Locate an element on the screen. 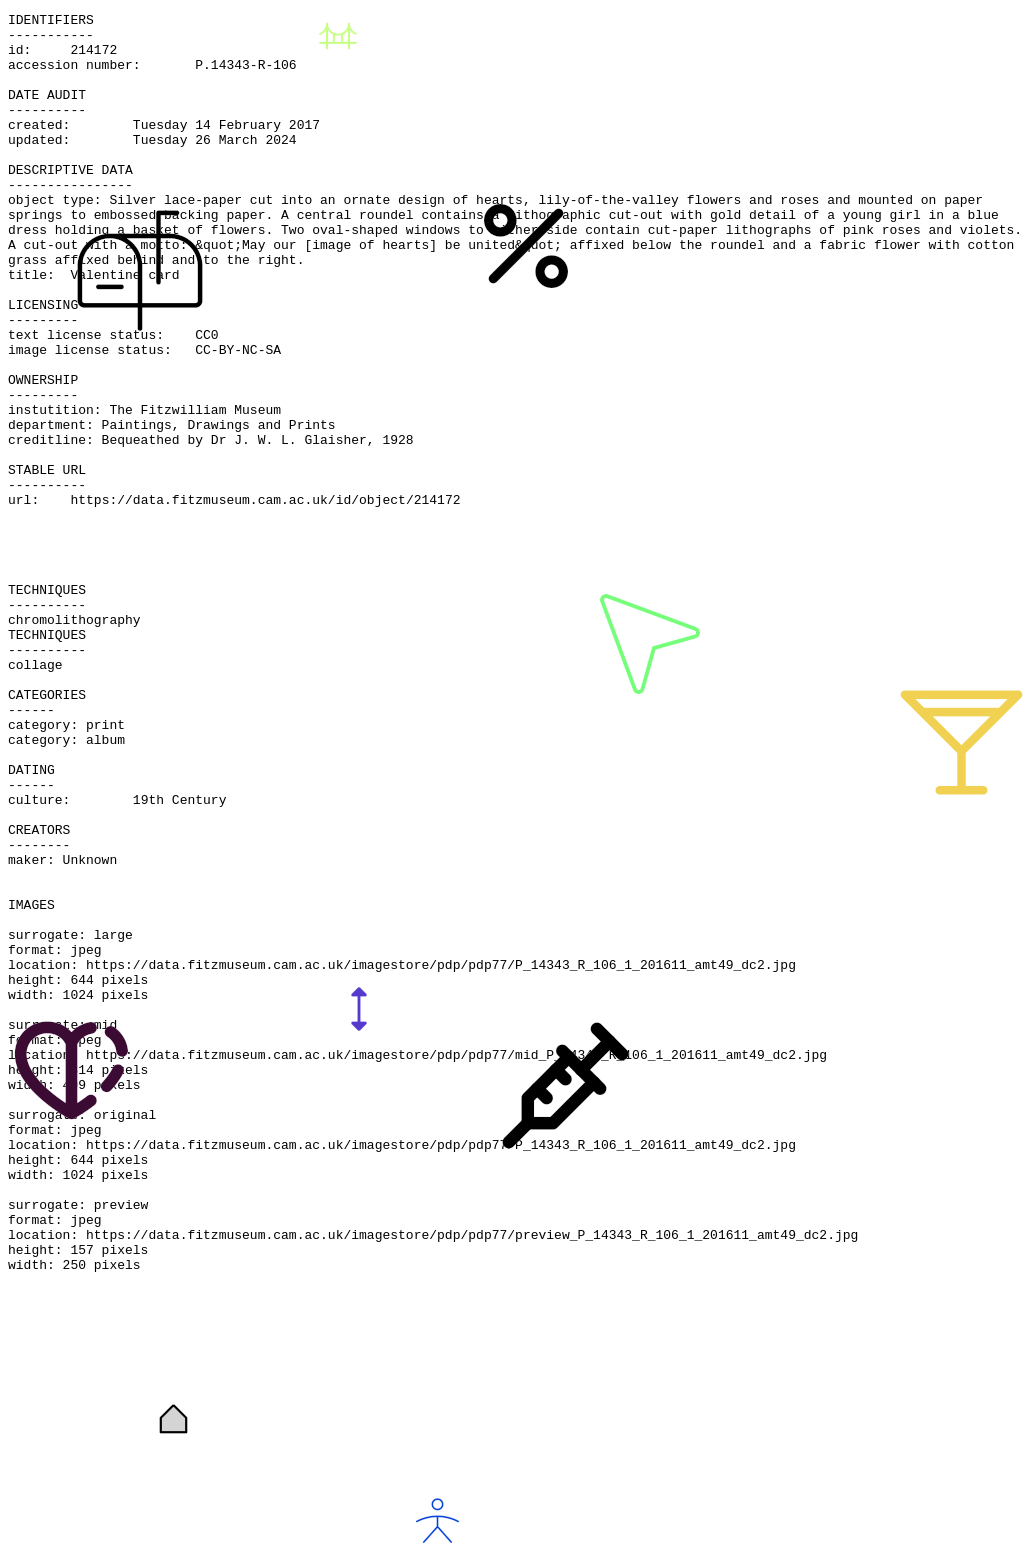 This screenshot has height=1556, width=1031. view bridge or crossing information is located at coordinates (338, 36).